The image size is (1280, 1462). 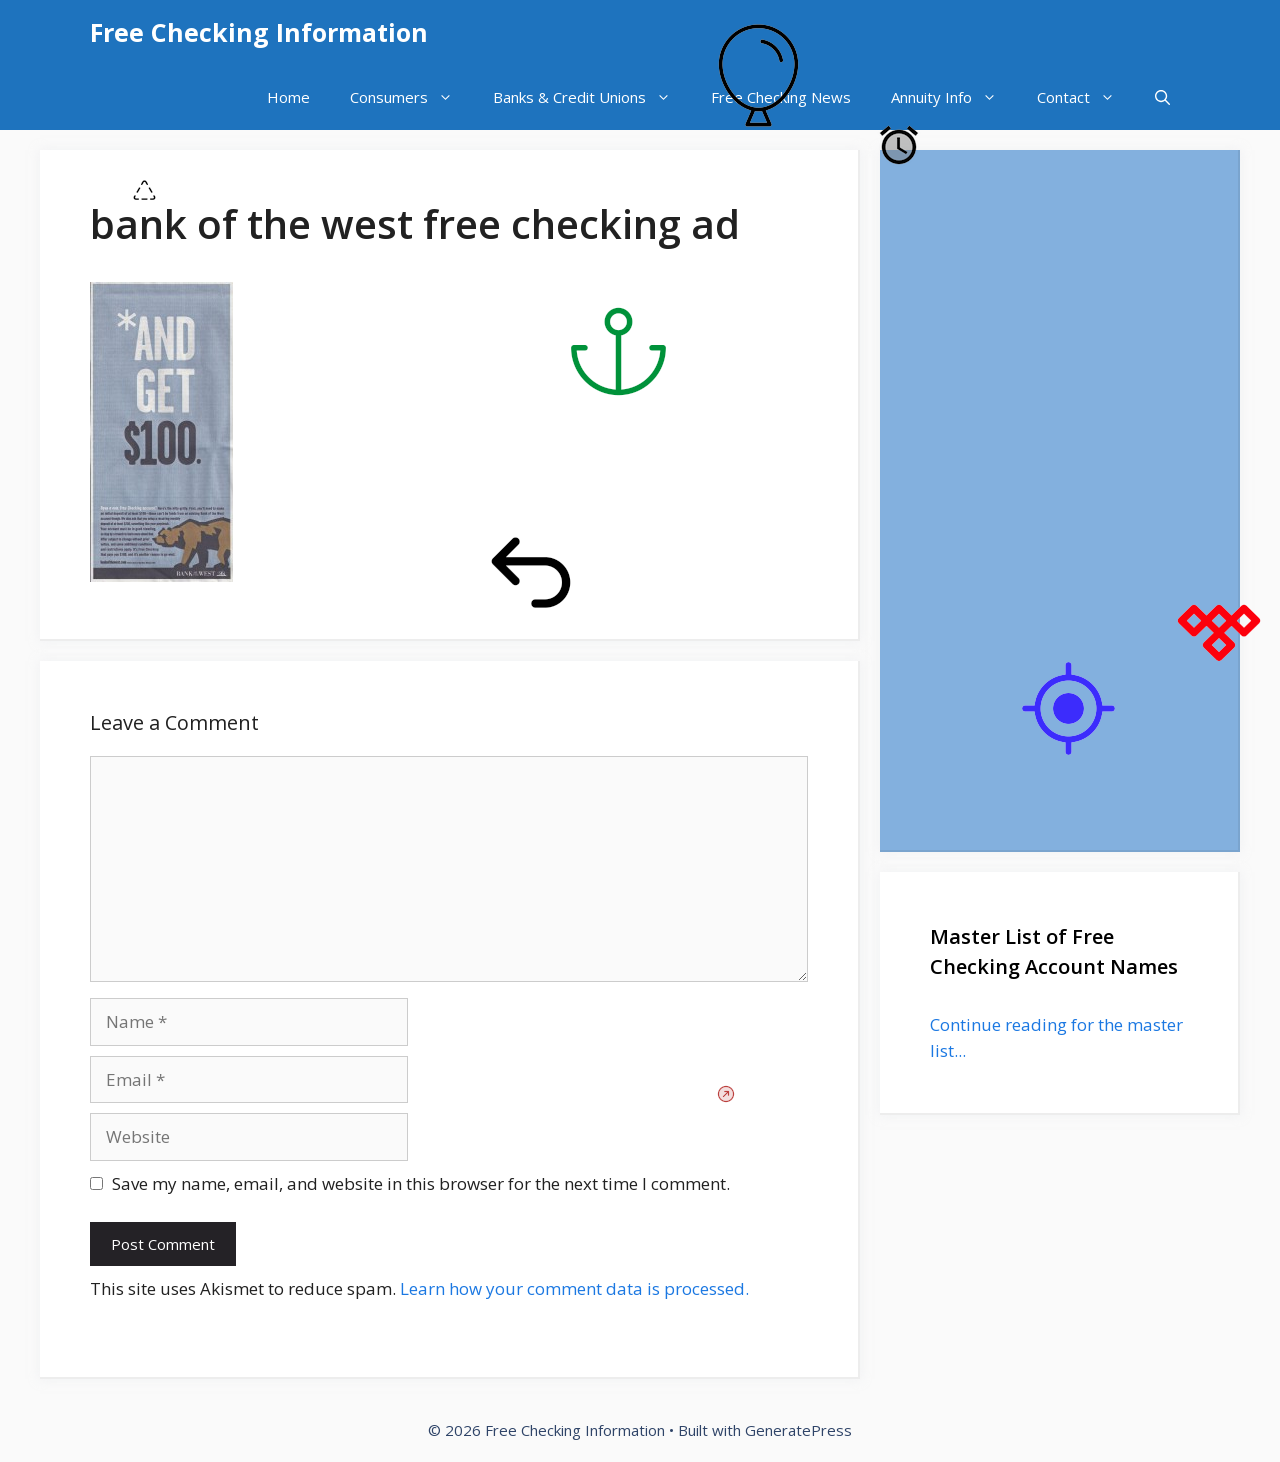 What do you see at coordinates (618, 351) in the screenshot?
I see `anchor link or element to a fixed position` at bounding box center [618, 351].